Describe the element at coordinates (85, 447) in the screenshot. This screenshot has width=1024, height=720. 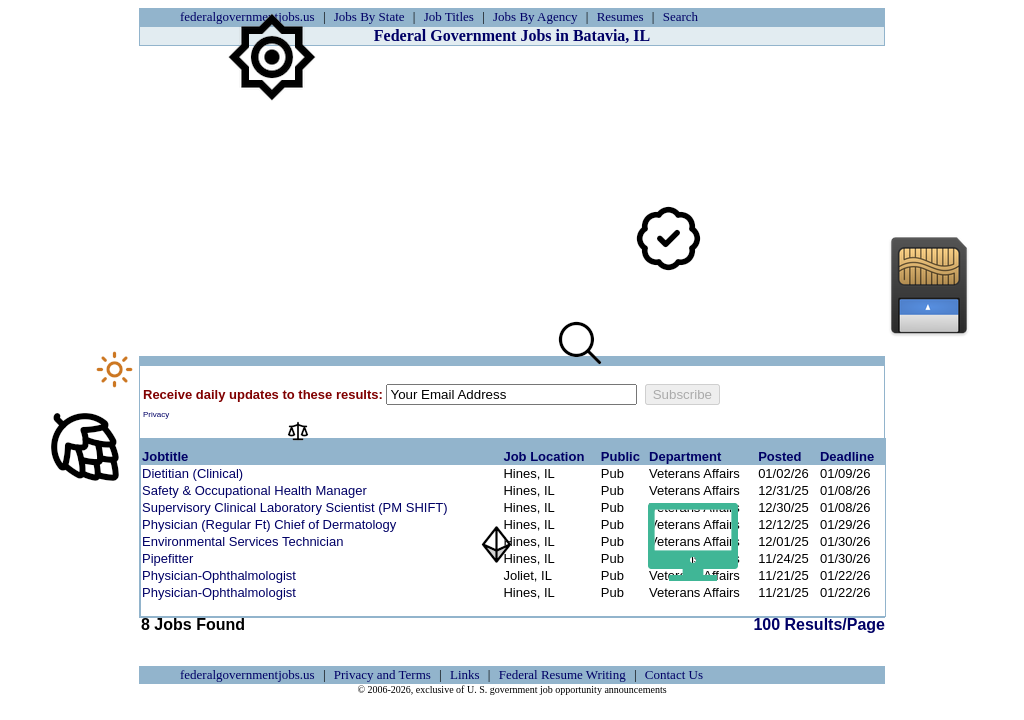
I see `browse or filter craft beer options` at that location.